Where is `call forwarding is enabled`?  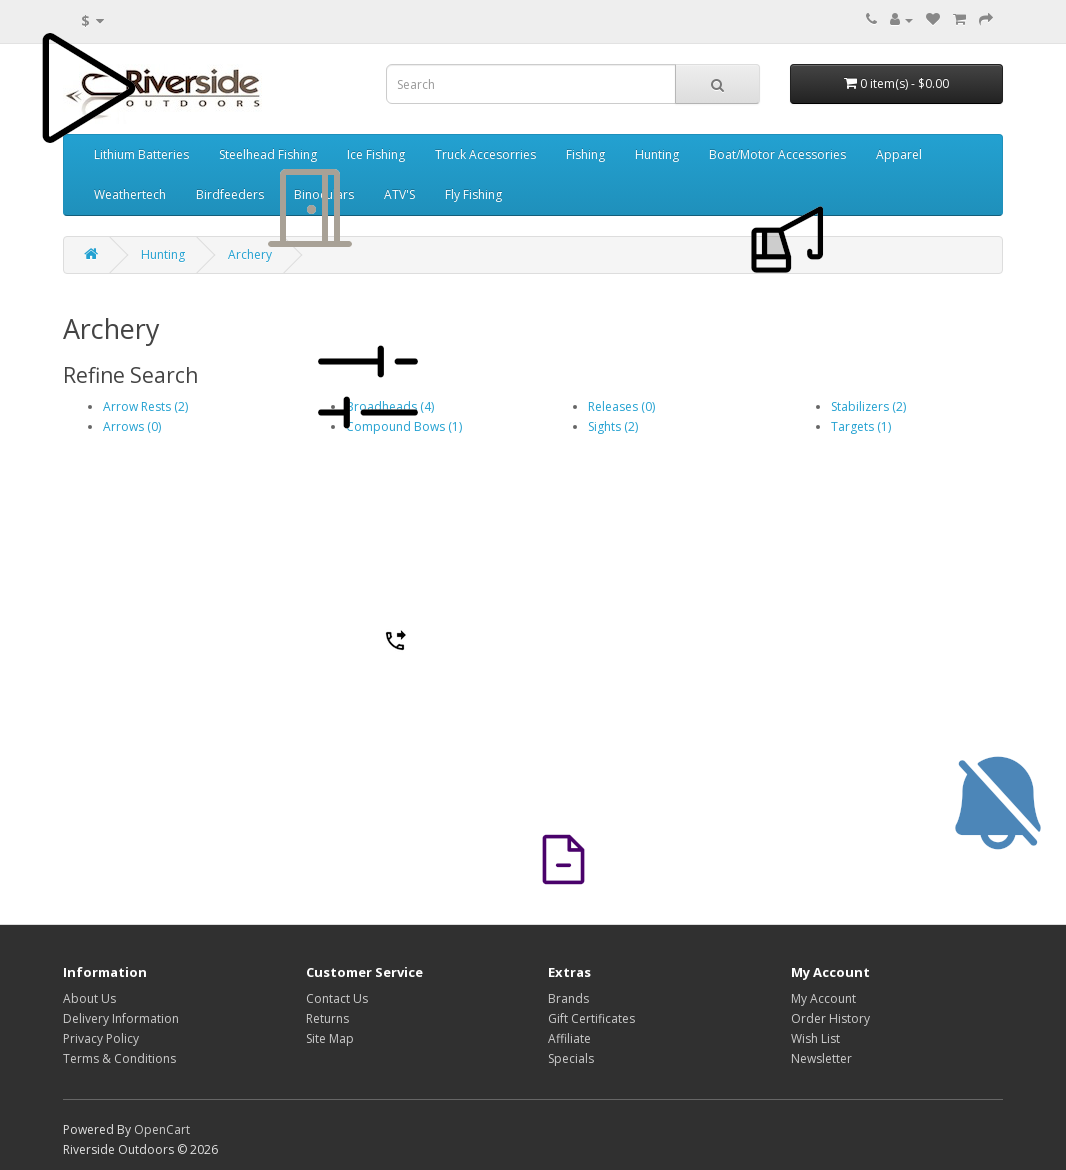
call forwarding is enabled is located at coordinates (395, 641).